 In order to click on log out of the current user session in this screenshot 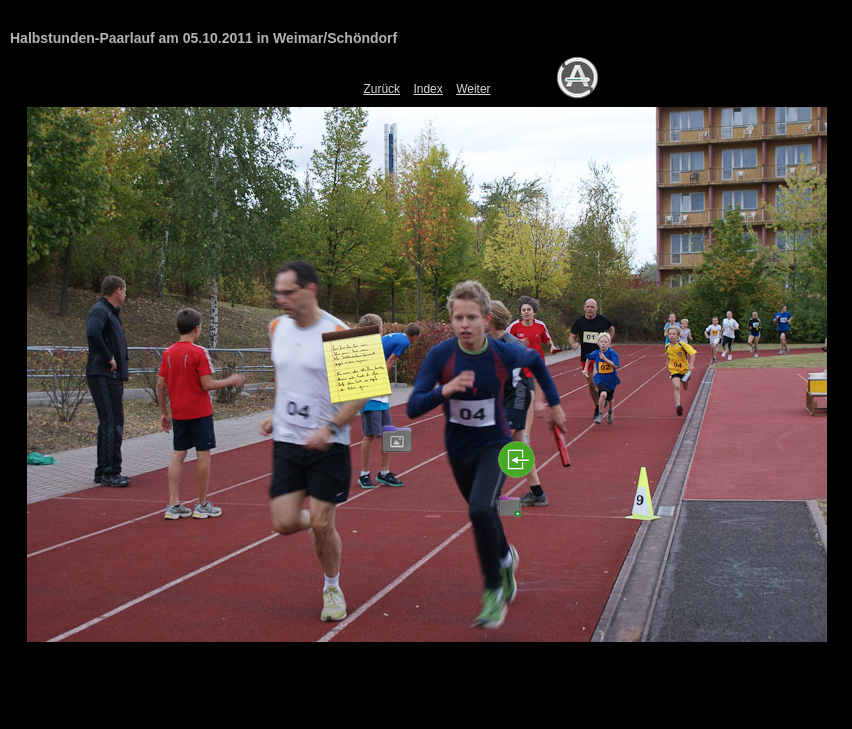, I will do `click(516, 459)`.